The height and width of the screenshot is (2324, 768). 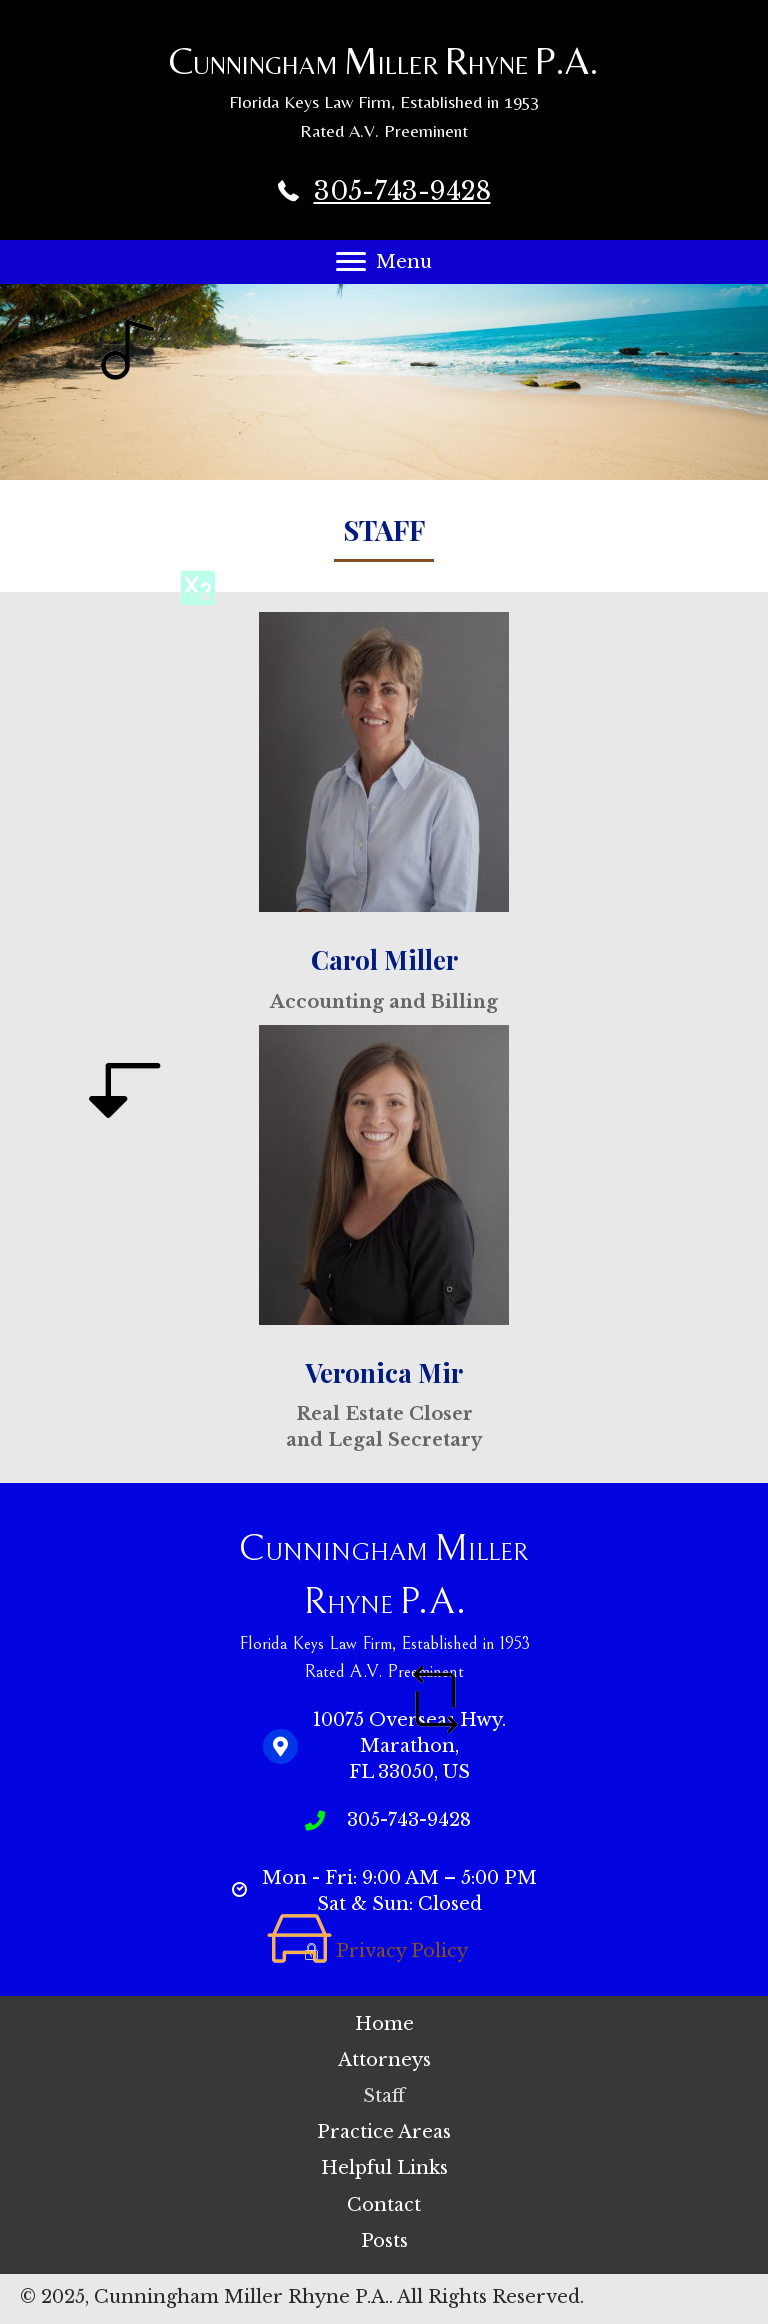 What do you see at coordinates (299, 1939) in the screenshot?
I see `access vehicle or car-related features` at bounding box center [299, 1939].